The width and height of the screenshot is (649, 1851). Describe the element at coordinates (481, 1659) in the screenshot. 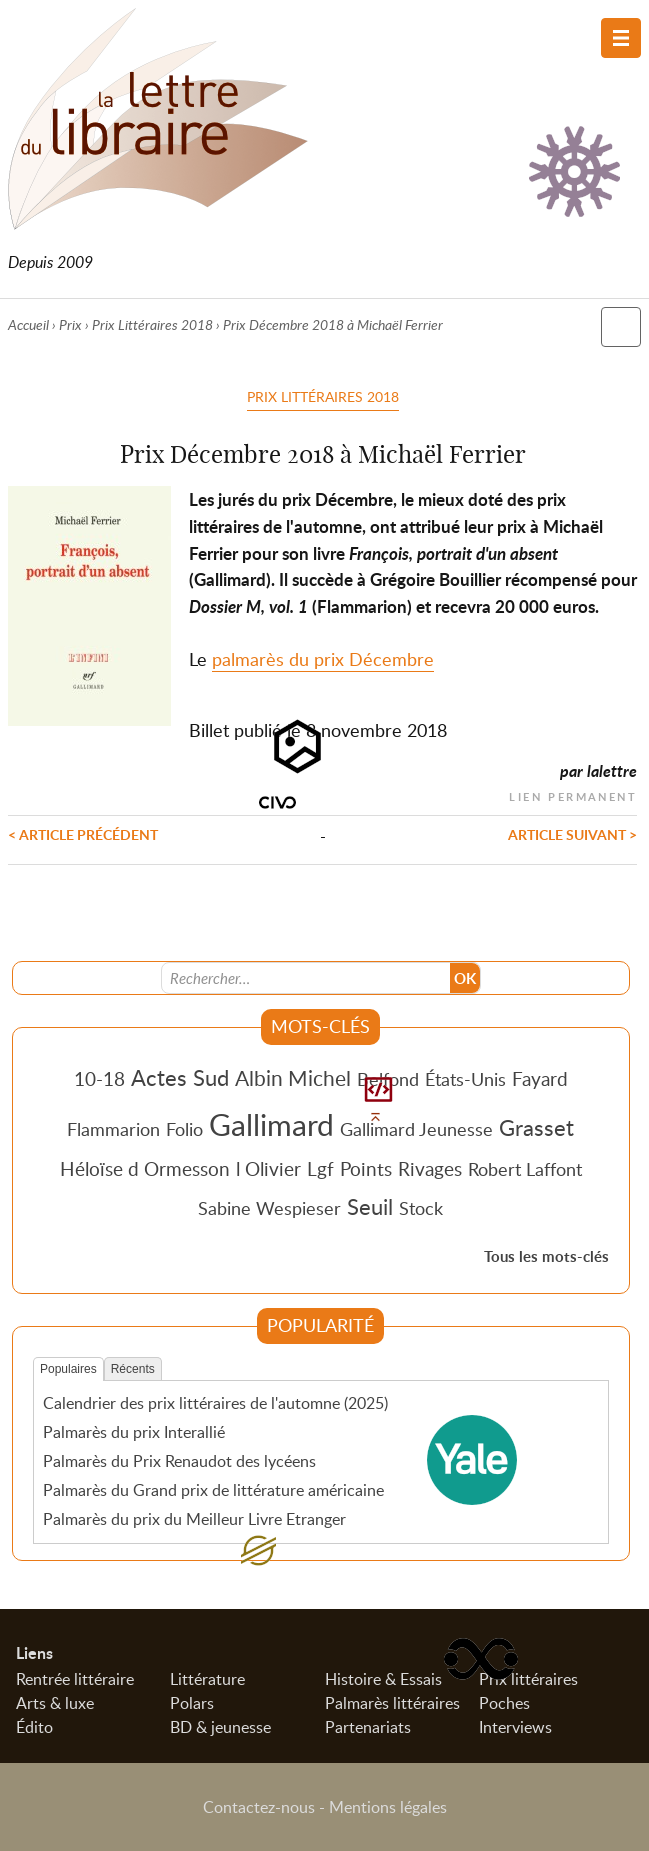

I see `immer library logo` at that location.